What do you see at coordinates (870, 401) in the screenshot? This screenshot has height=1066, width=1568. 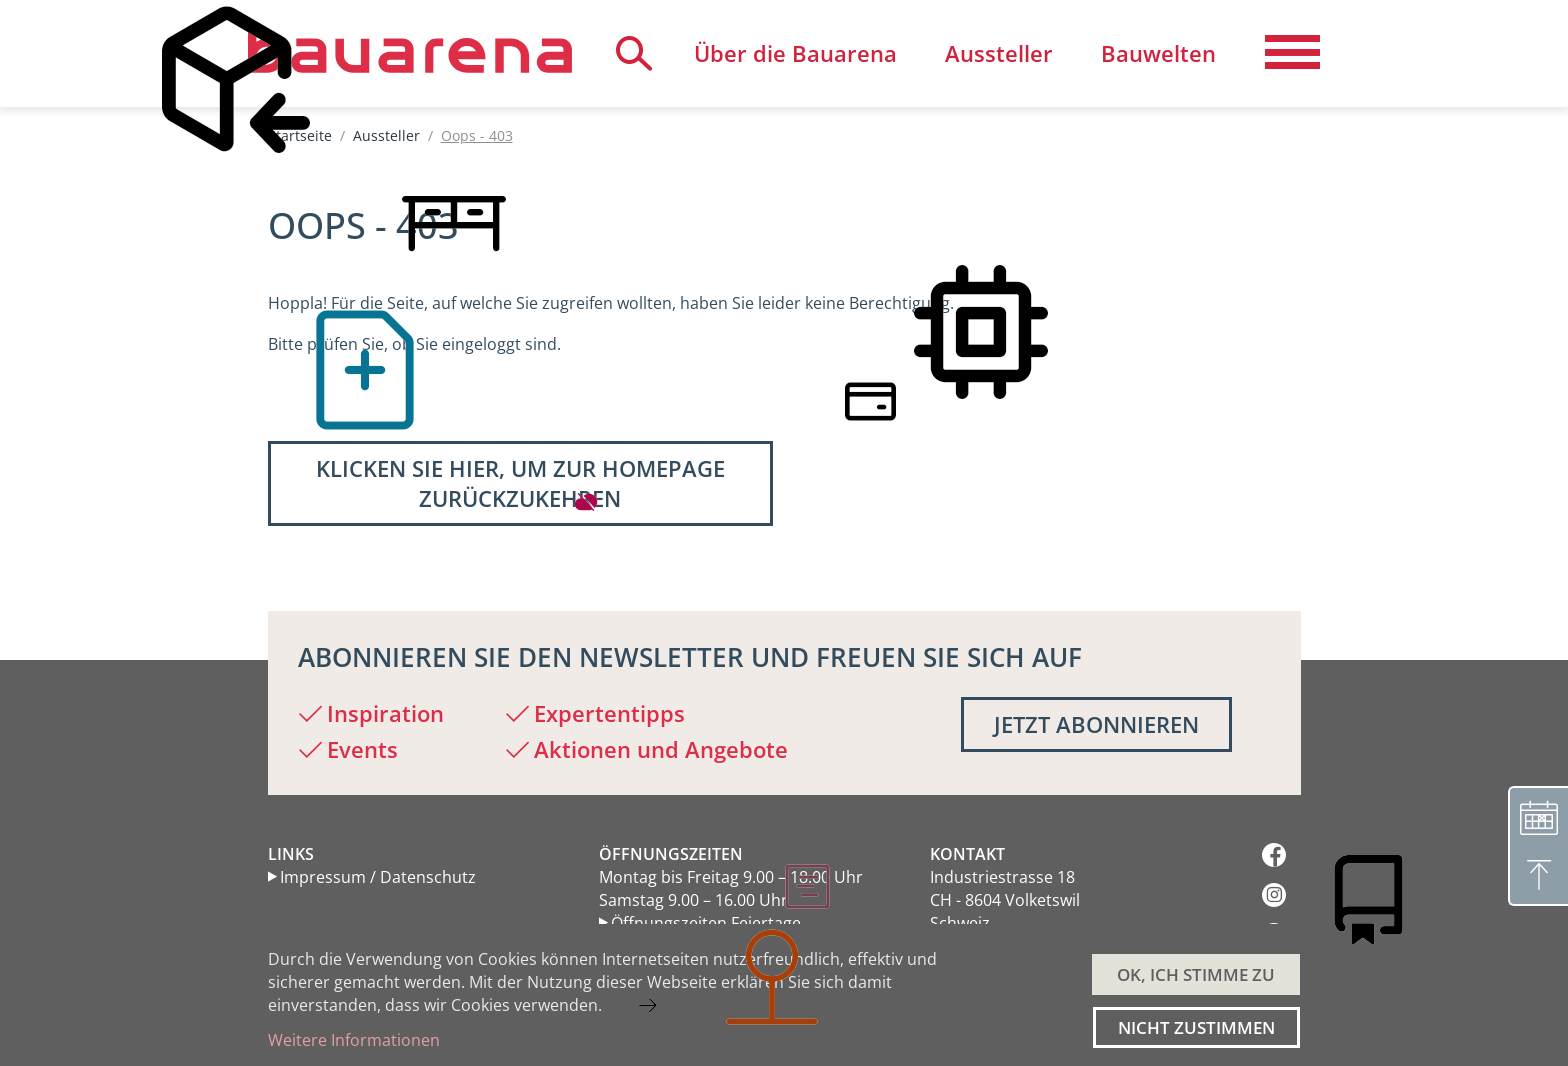 I see `manage payment methods` at bounding box center [870, 401].